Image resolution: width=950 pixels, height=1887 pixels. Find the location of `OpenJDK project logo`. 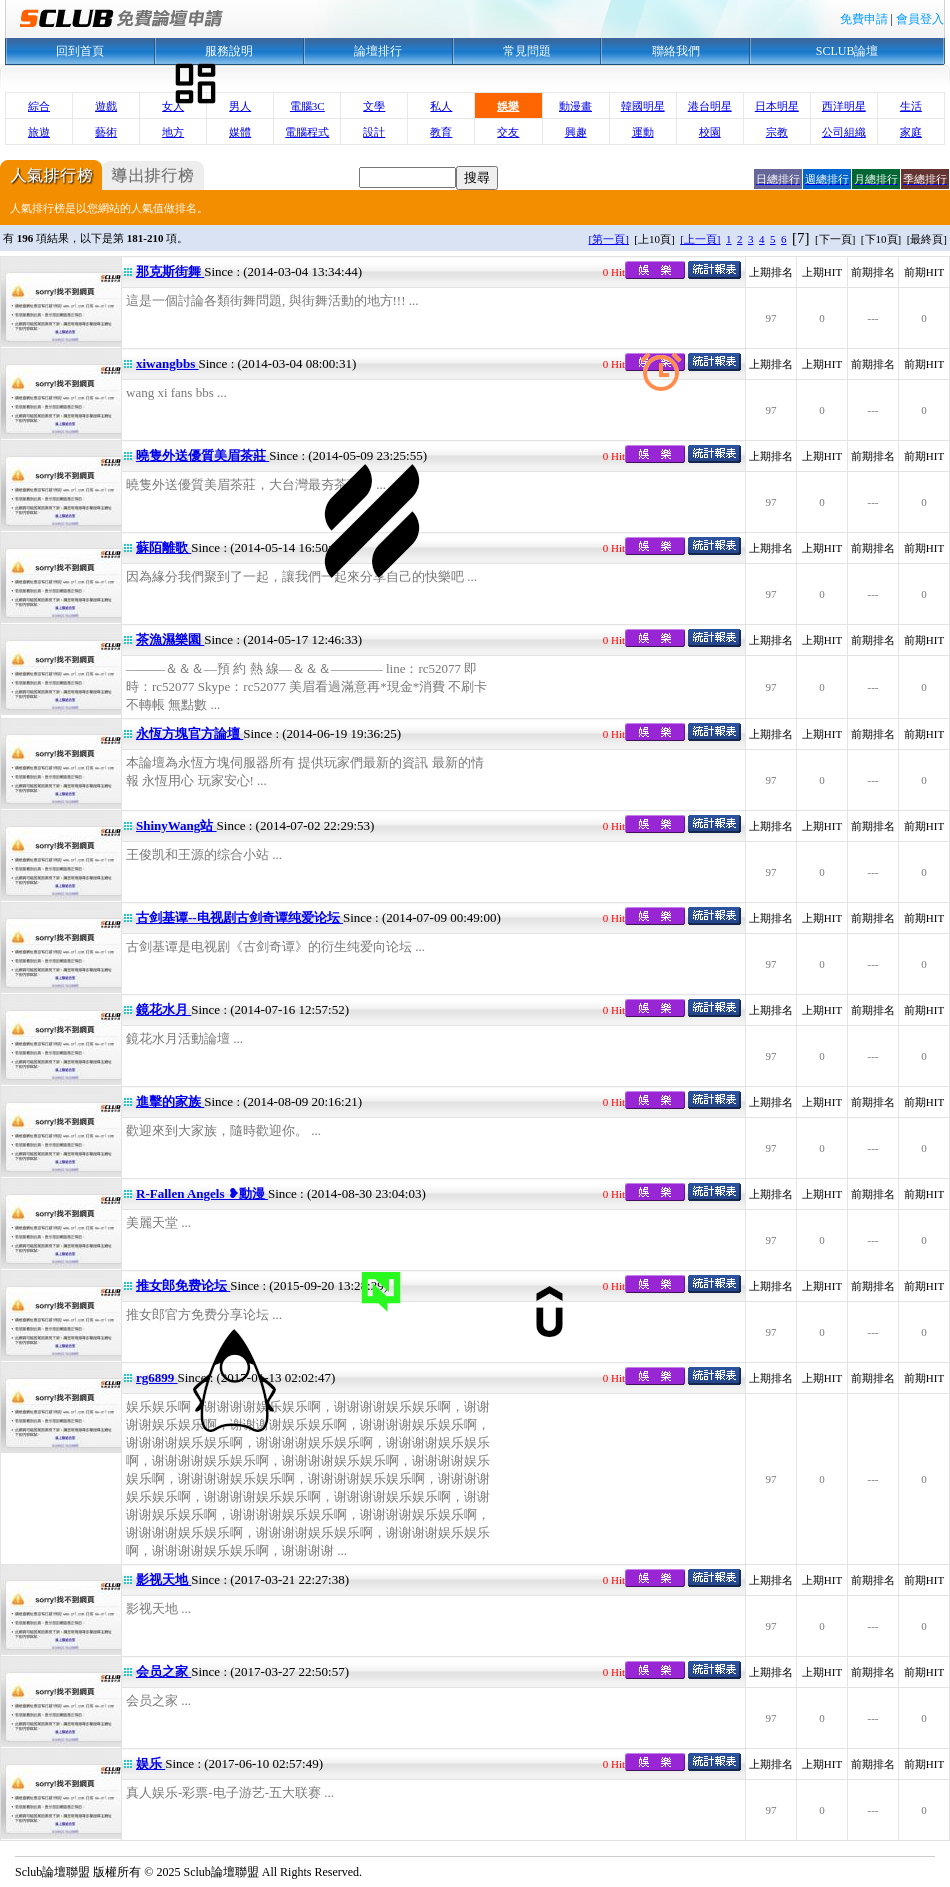

OpenJDK project logo is located at coordinates (234, 1380).